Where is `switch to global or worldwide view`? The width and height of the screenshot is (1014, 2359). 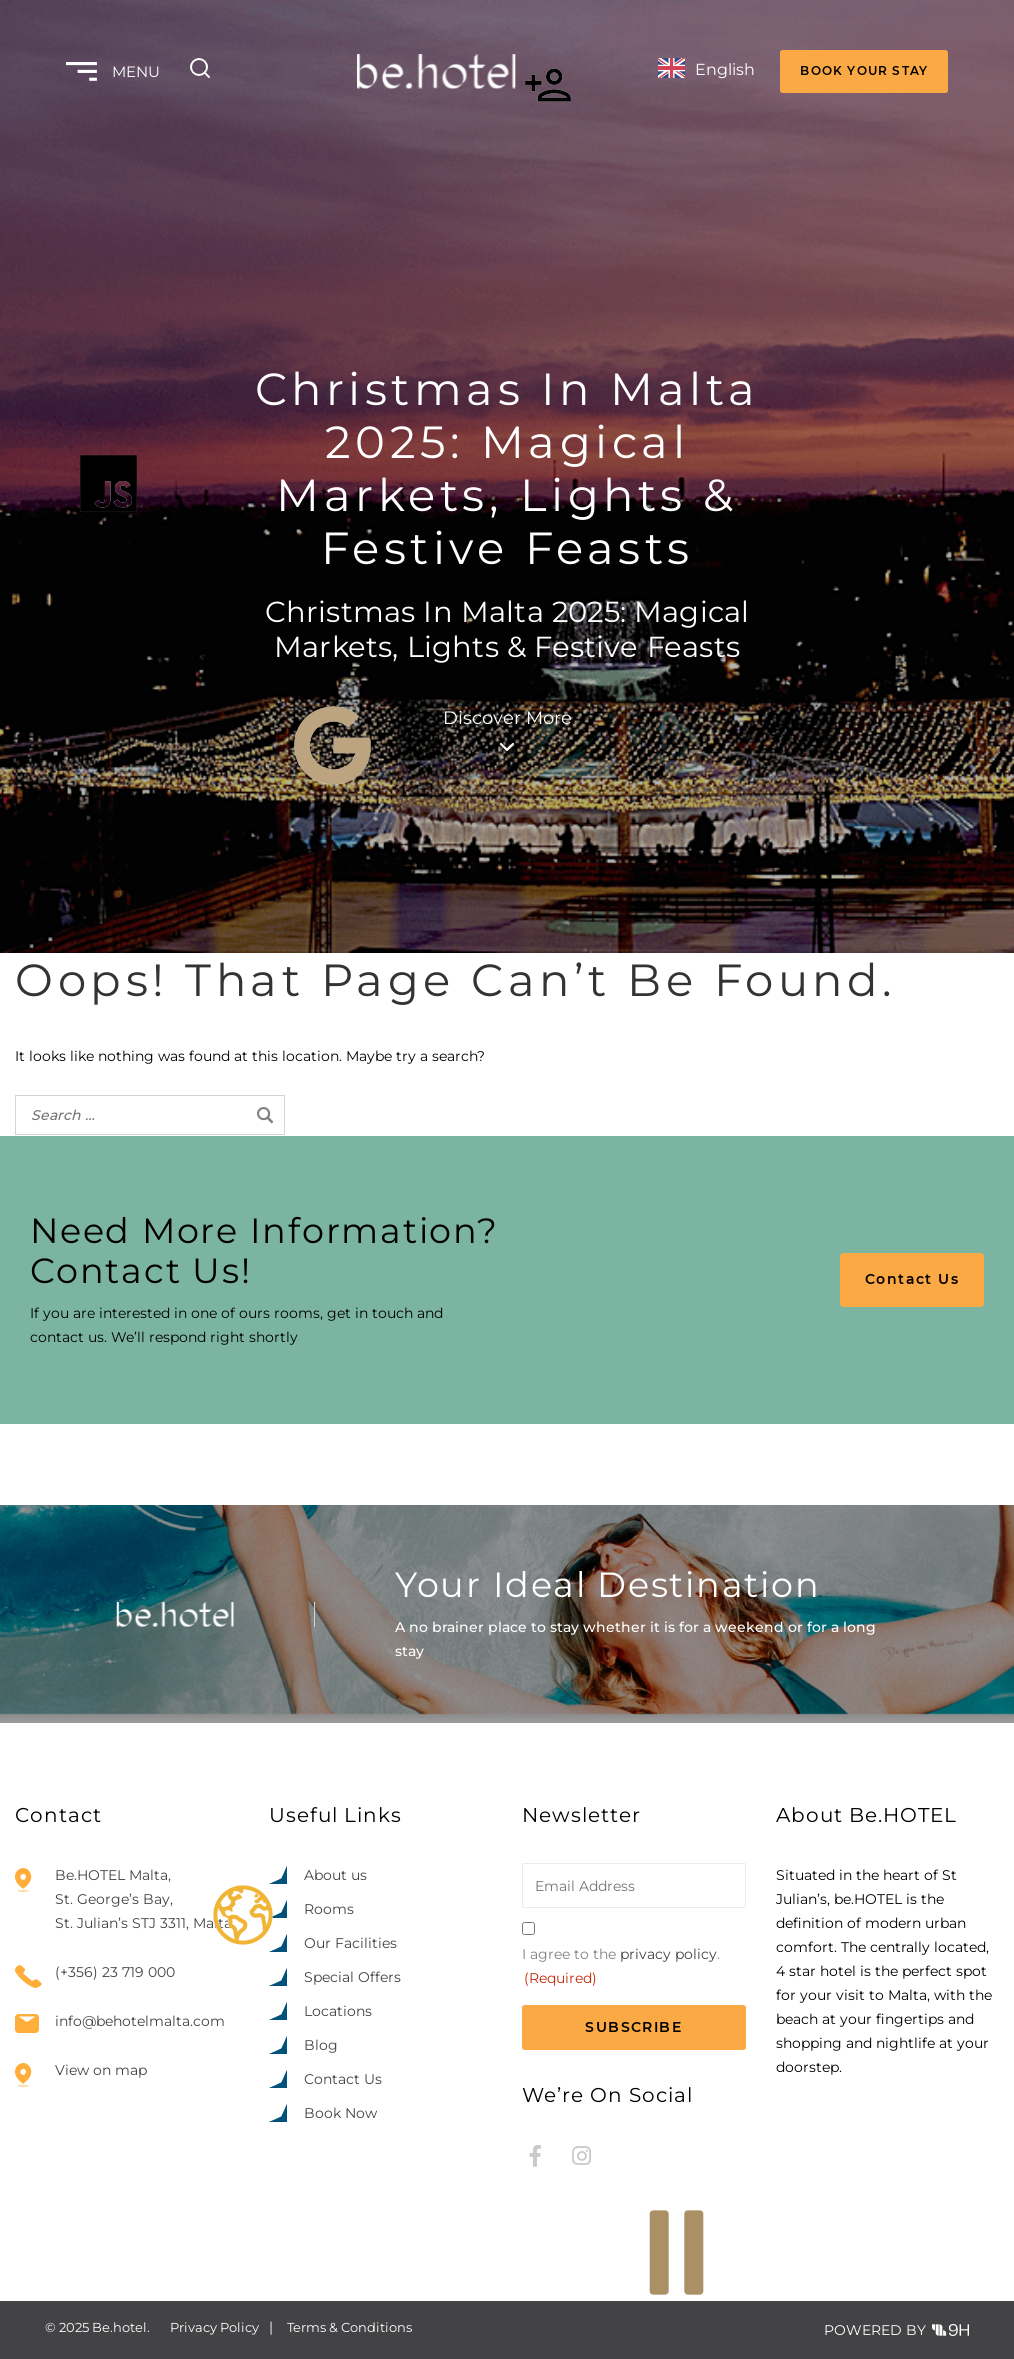 switch to global or worldwide view is located at coordinates (243, 1915).